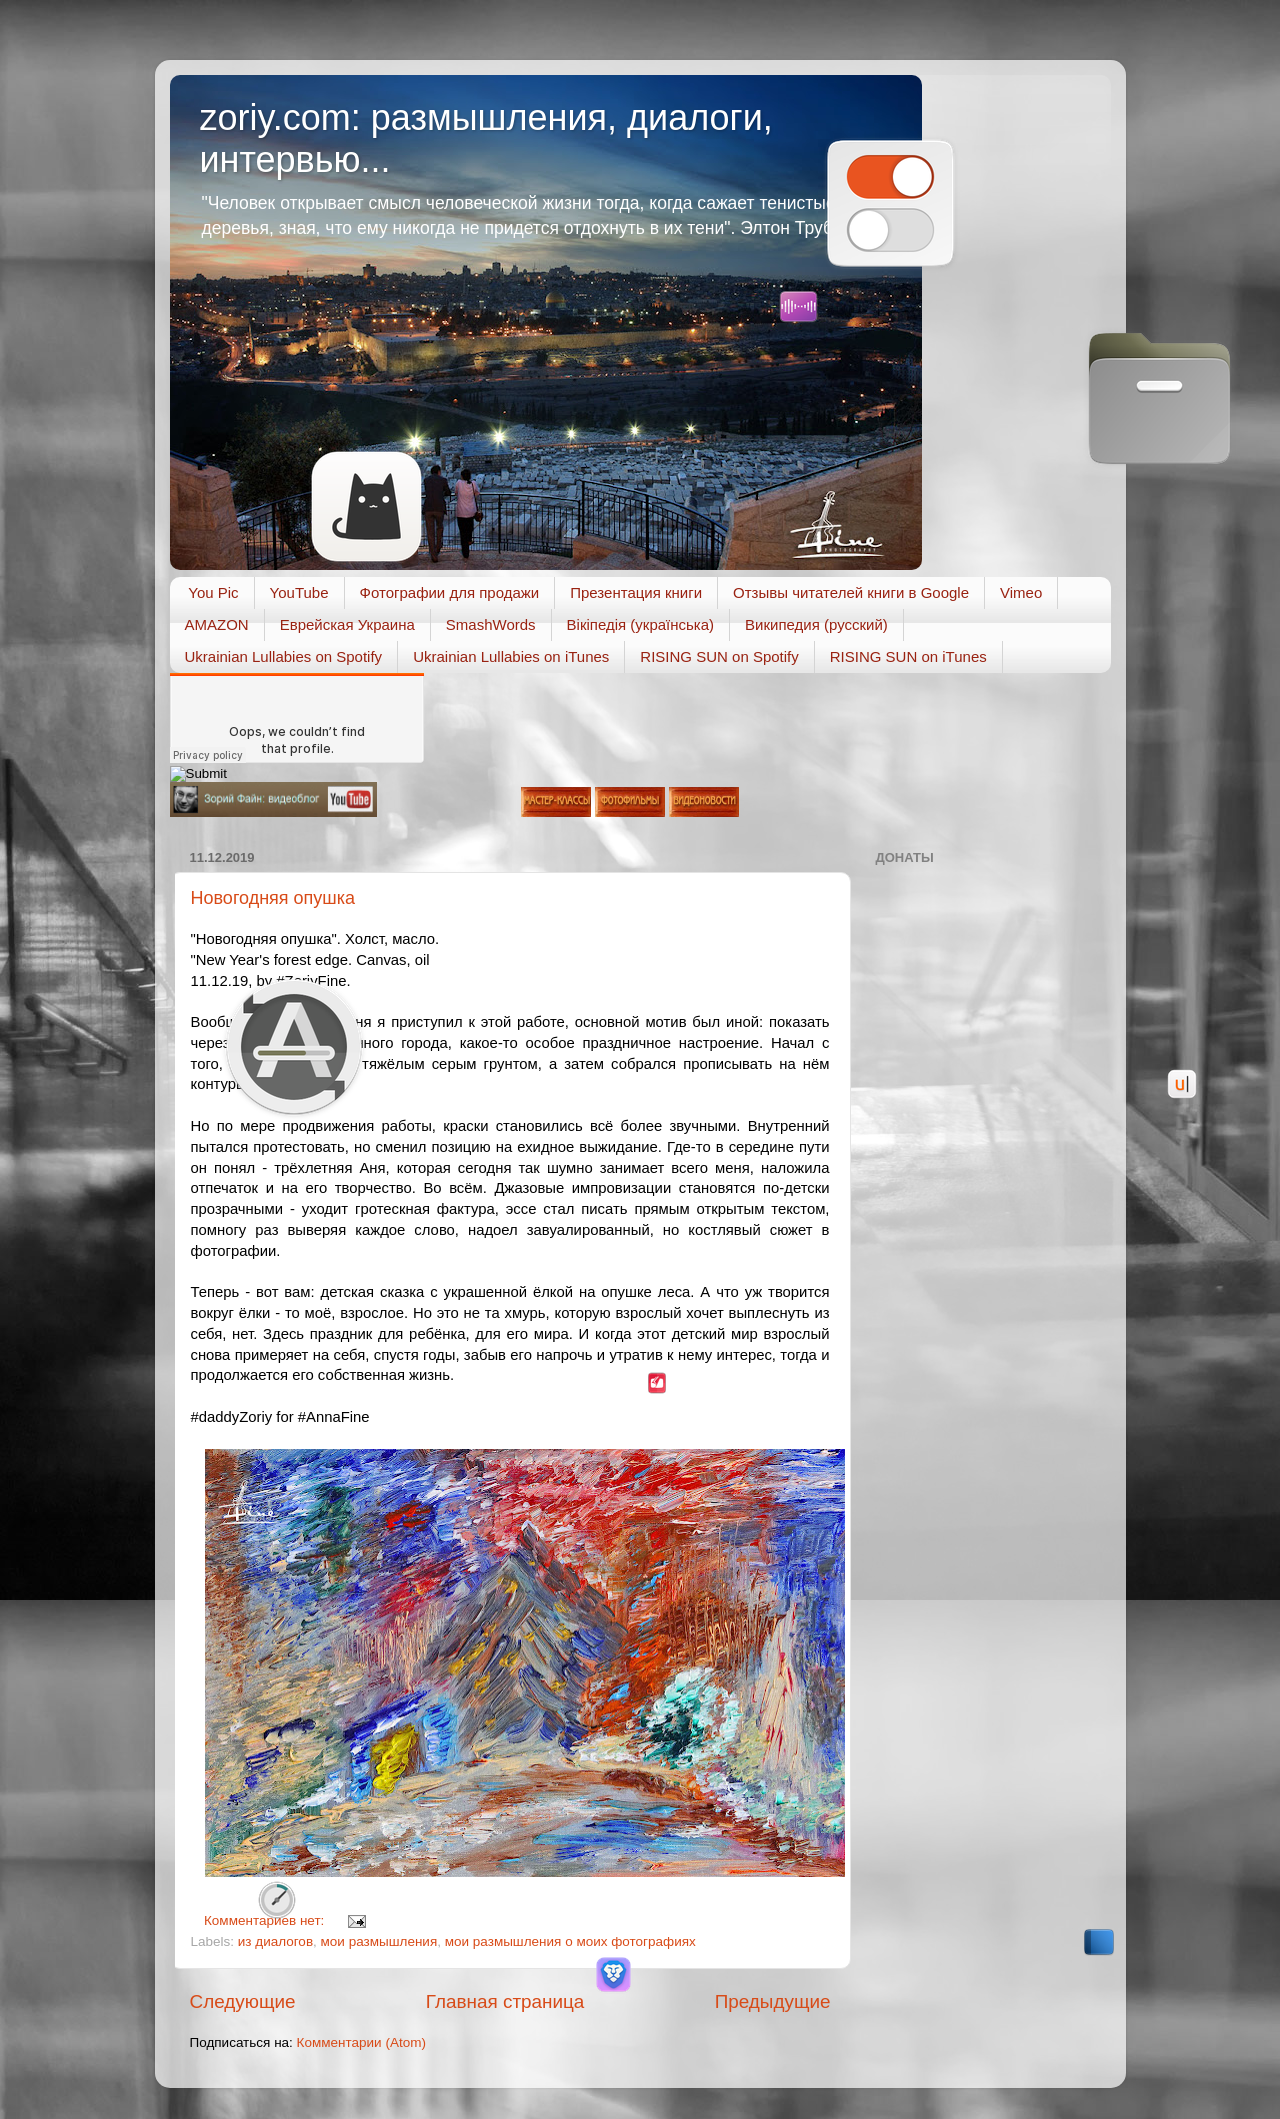  I want to click on open the sound recorder app, so click(798, 306).